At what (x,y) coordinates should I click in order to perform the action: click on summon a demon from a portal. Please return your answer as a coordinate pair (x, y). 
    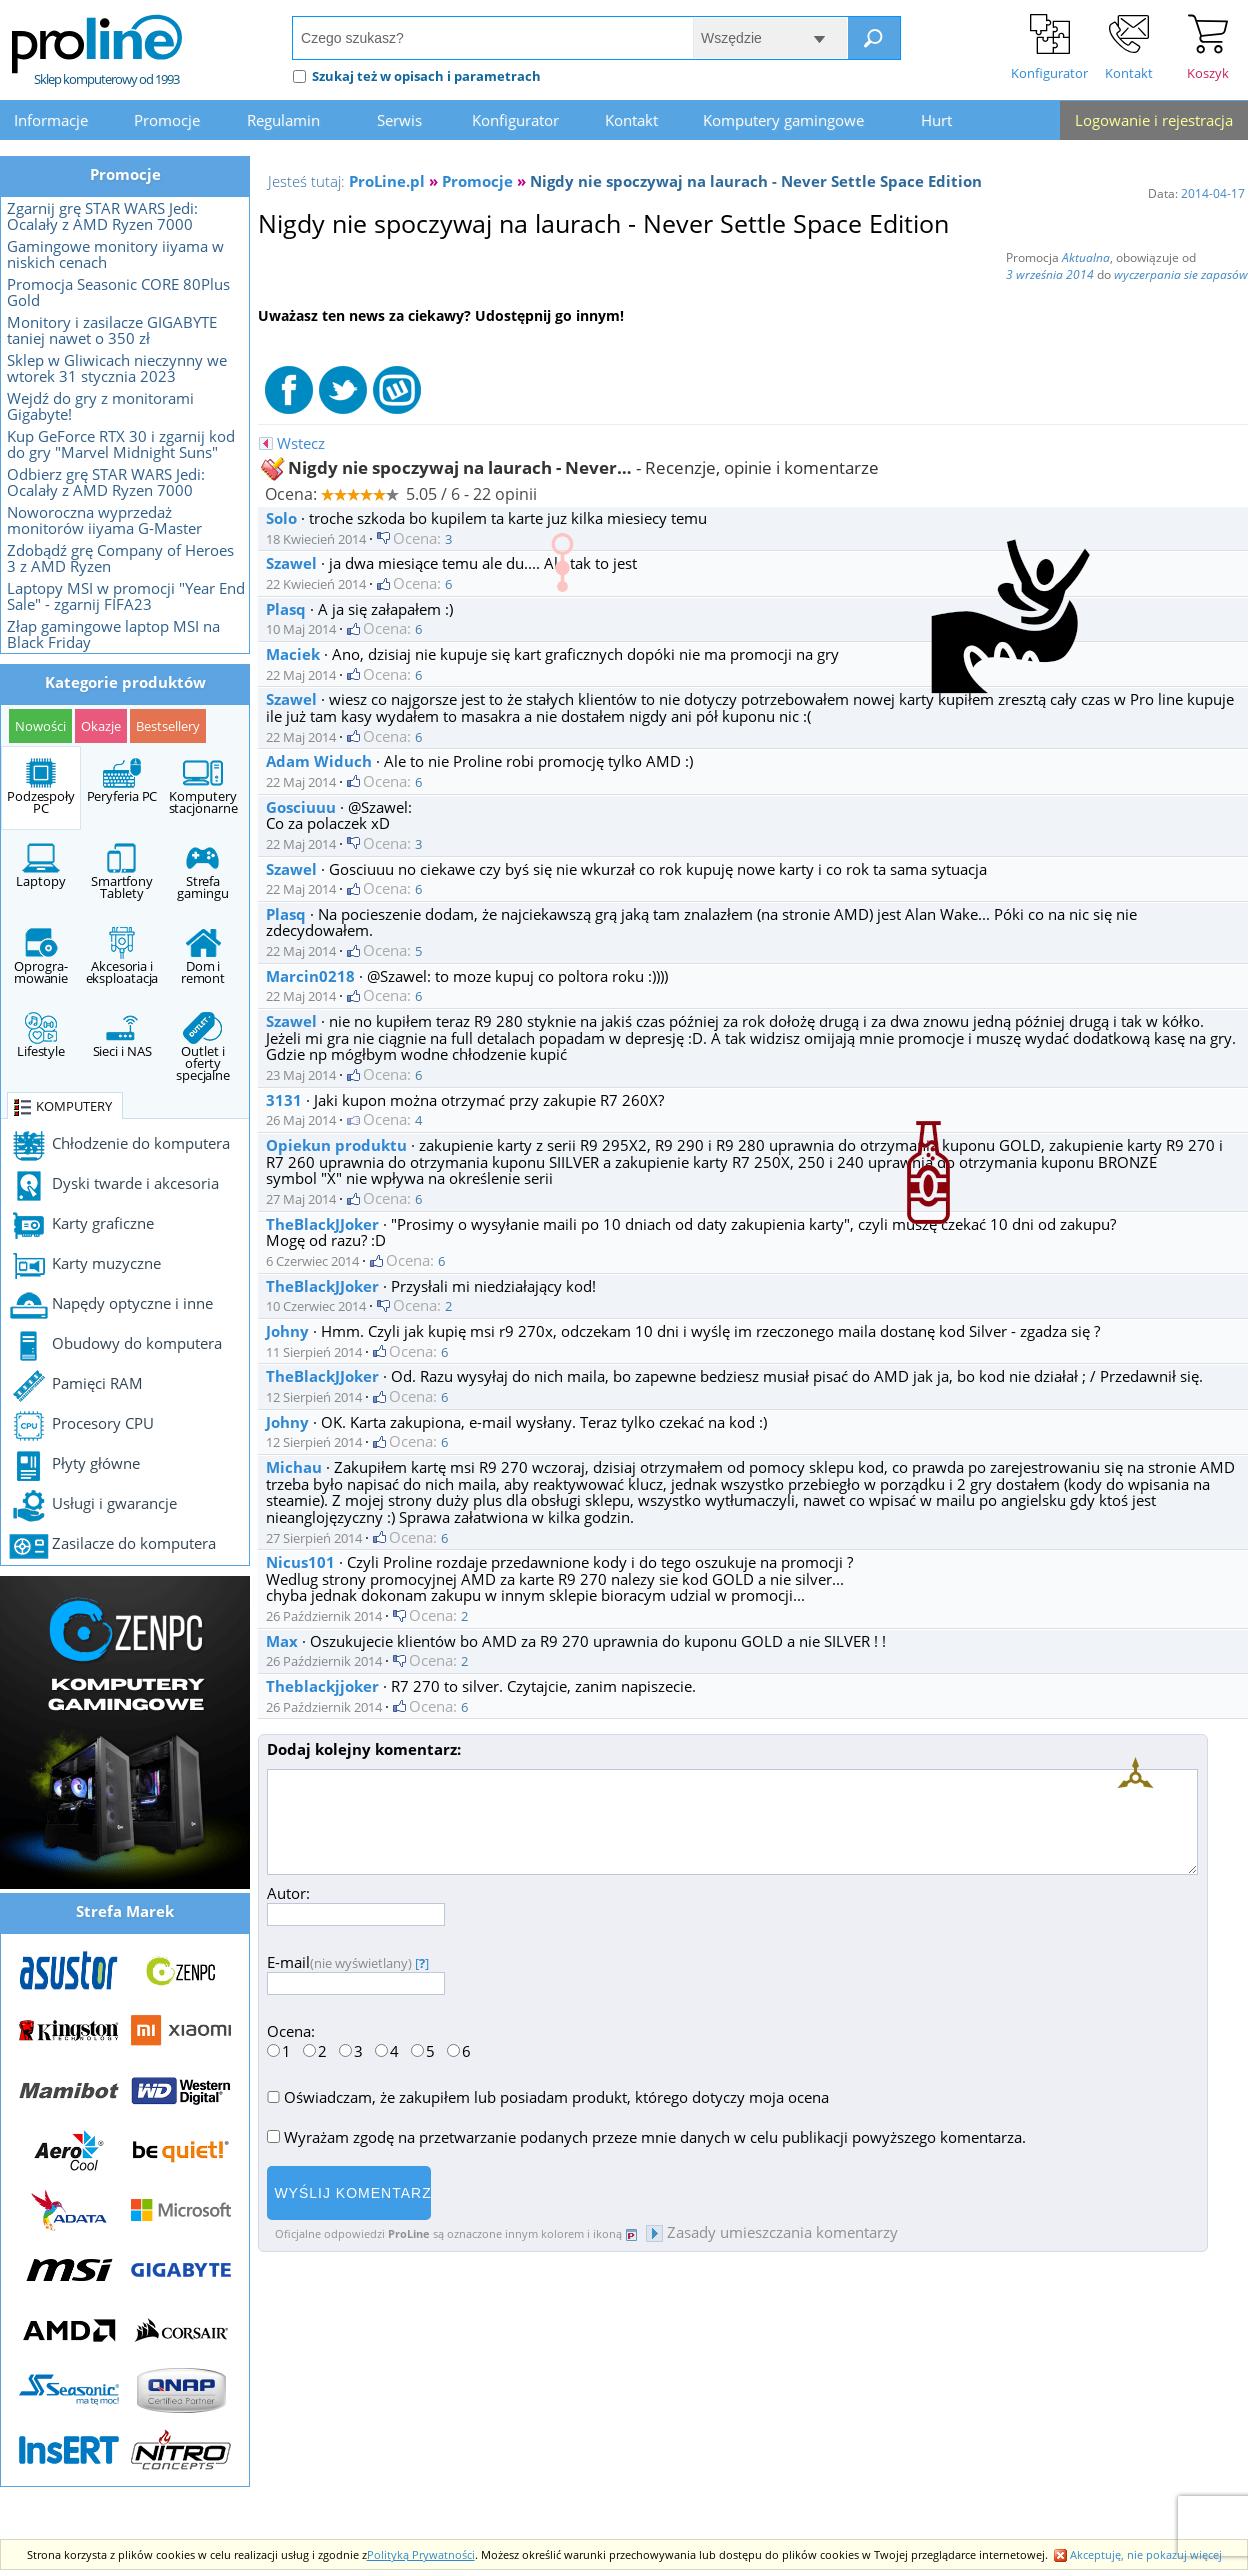
    Looking at the image, I should click on (1011, 614).